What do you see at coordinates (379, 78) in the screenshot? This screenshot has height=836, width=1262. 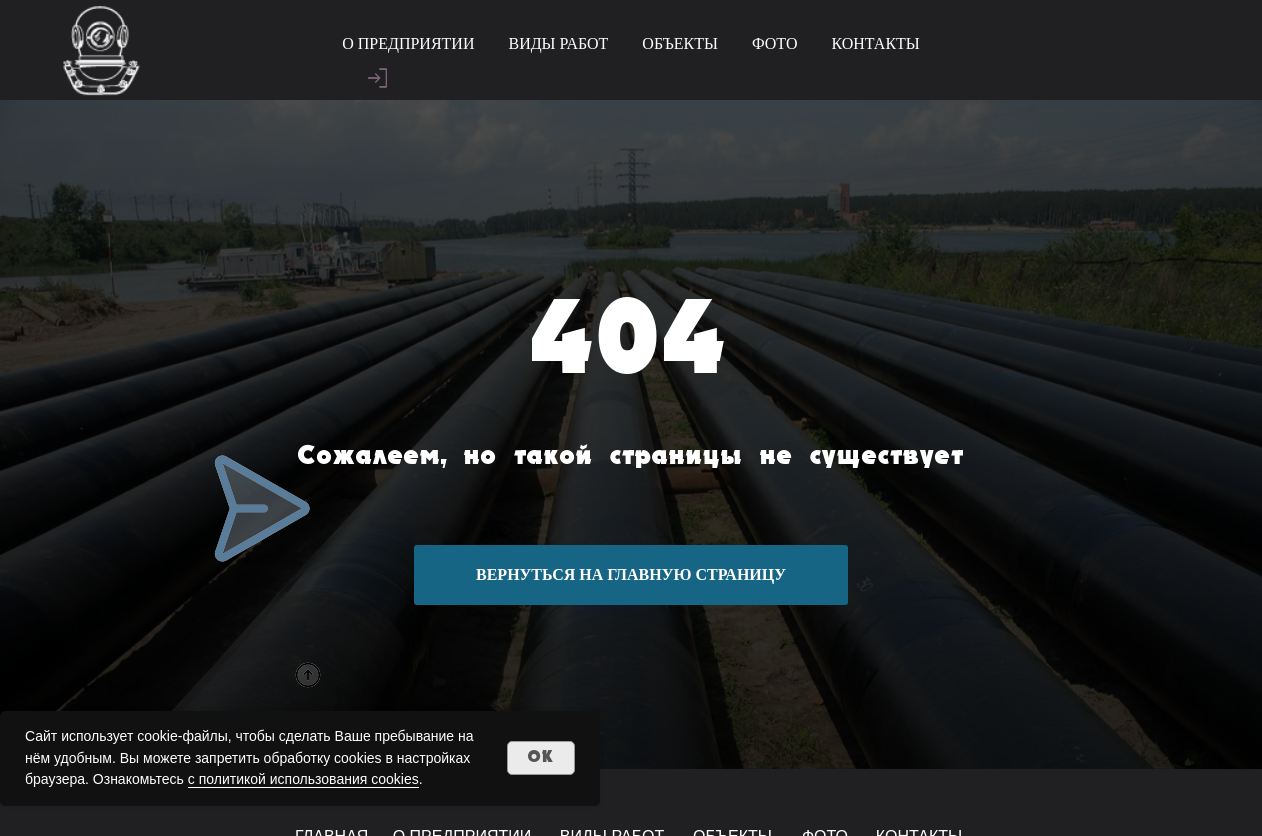 I see `sign in to your account` at bounding box center [379, 78].